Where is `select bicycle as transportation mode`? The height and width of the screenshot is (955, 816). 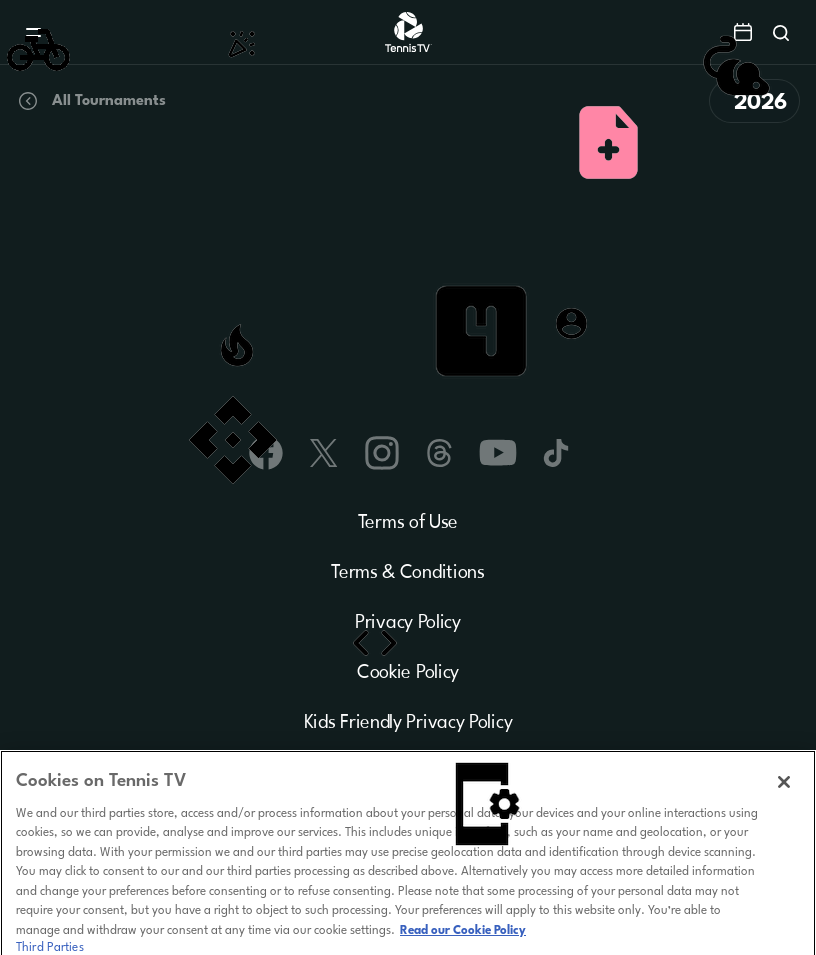 select bicycle as transportation mode is located at coordinates (38, 49).